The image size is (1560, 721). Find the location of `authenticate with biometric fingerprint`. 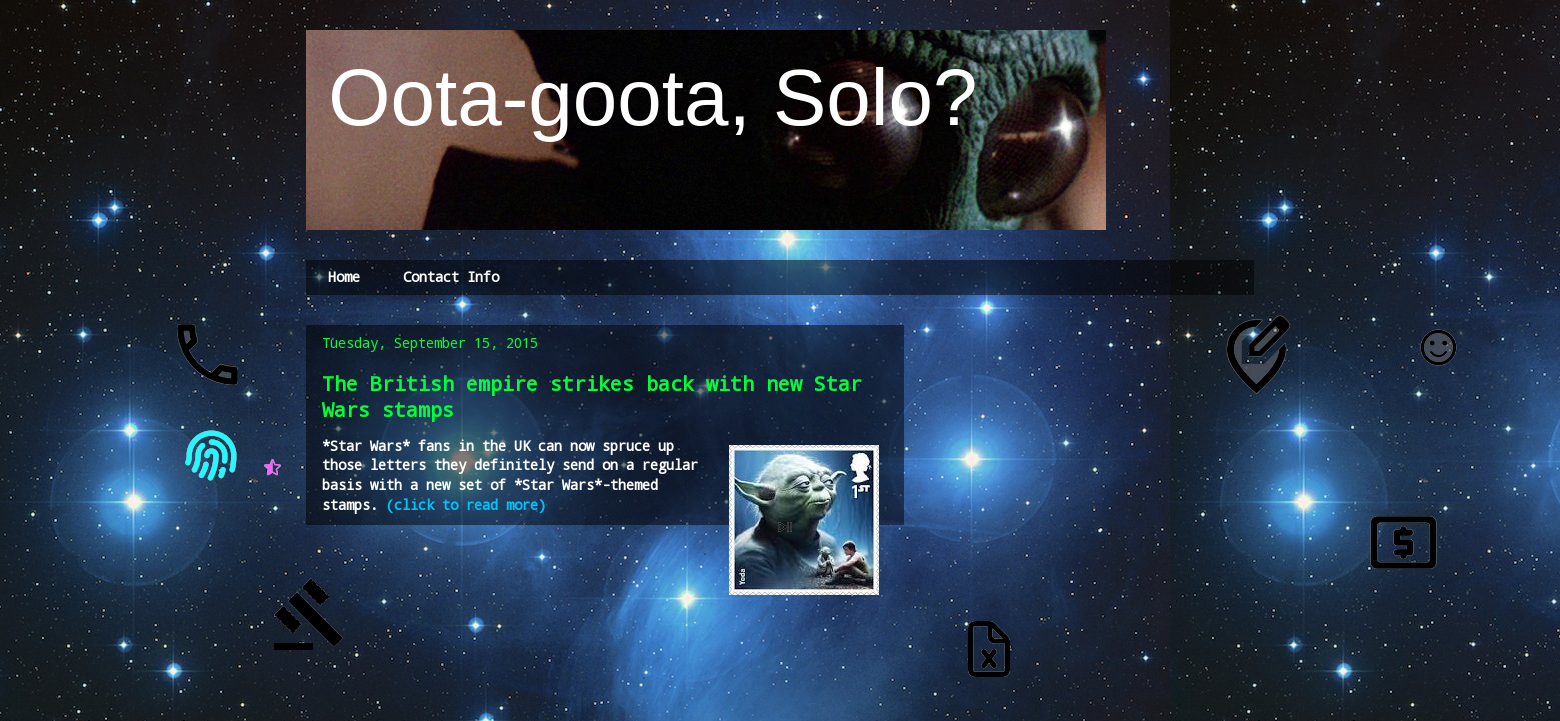

authenticate with biometric fingerprint is located at coordinates (211, 455).